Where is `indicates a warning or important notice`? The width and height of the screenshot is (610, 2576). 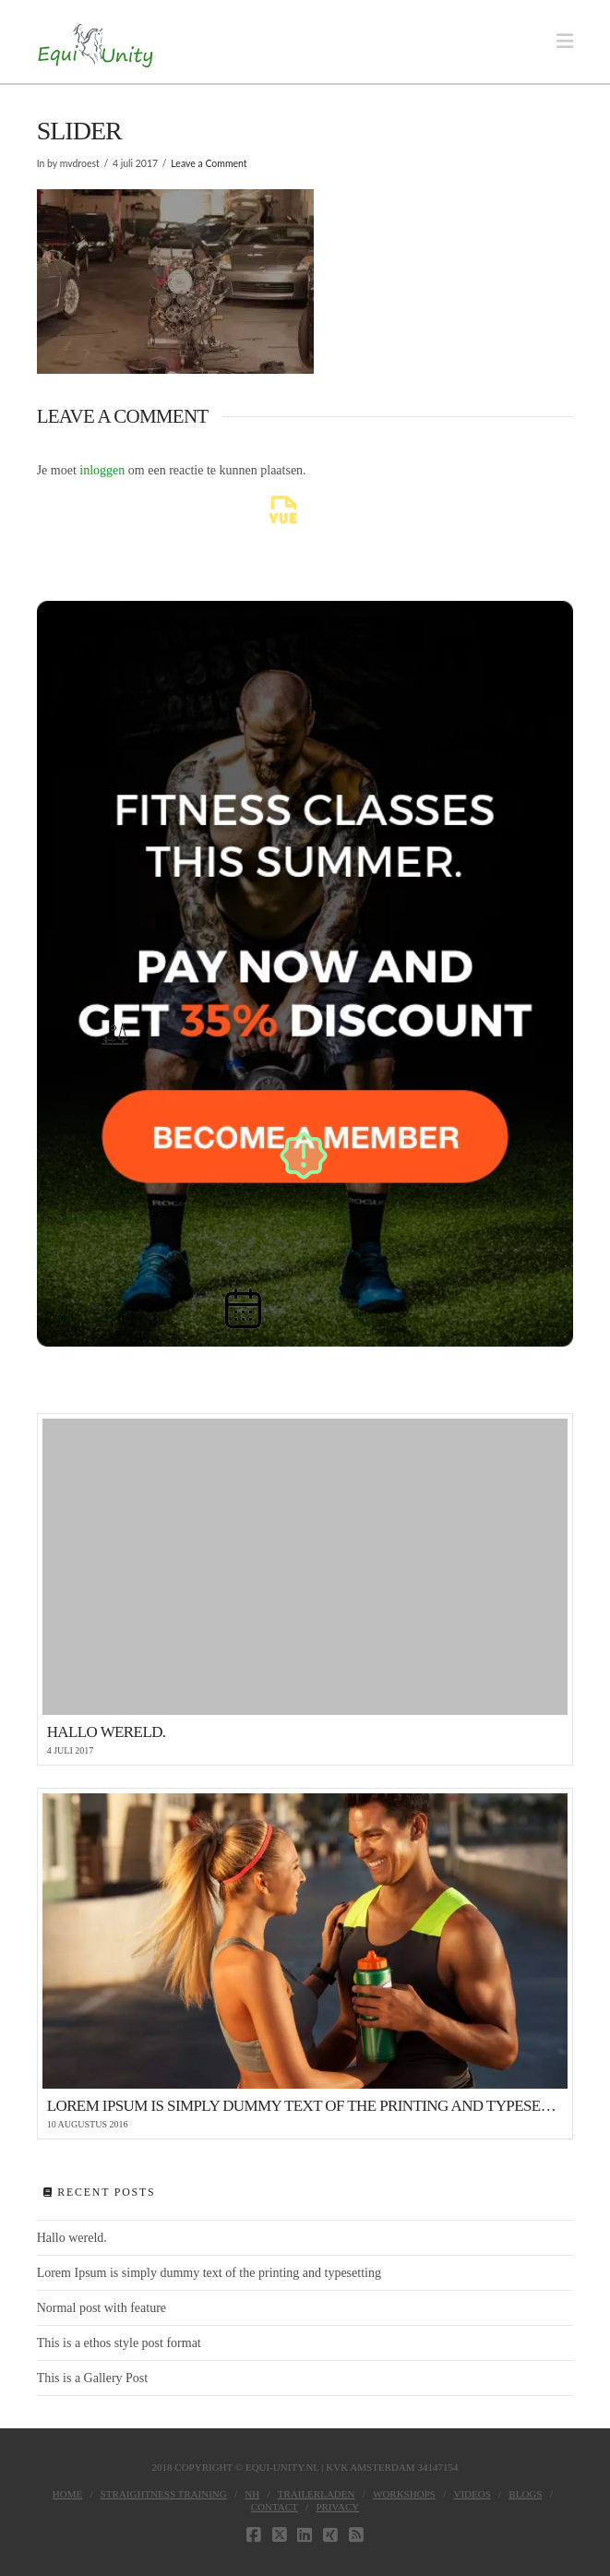 indicates a warning or important notice is located at coordinates (304, 1156).